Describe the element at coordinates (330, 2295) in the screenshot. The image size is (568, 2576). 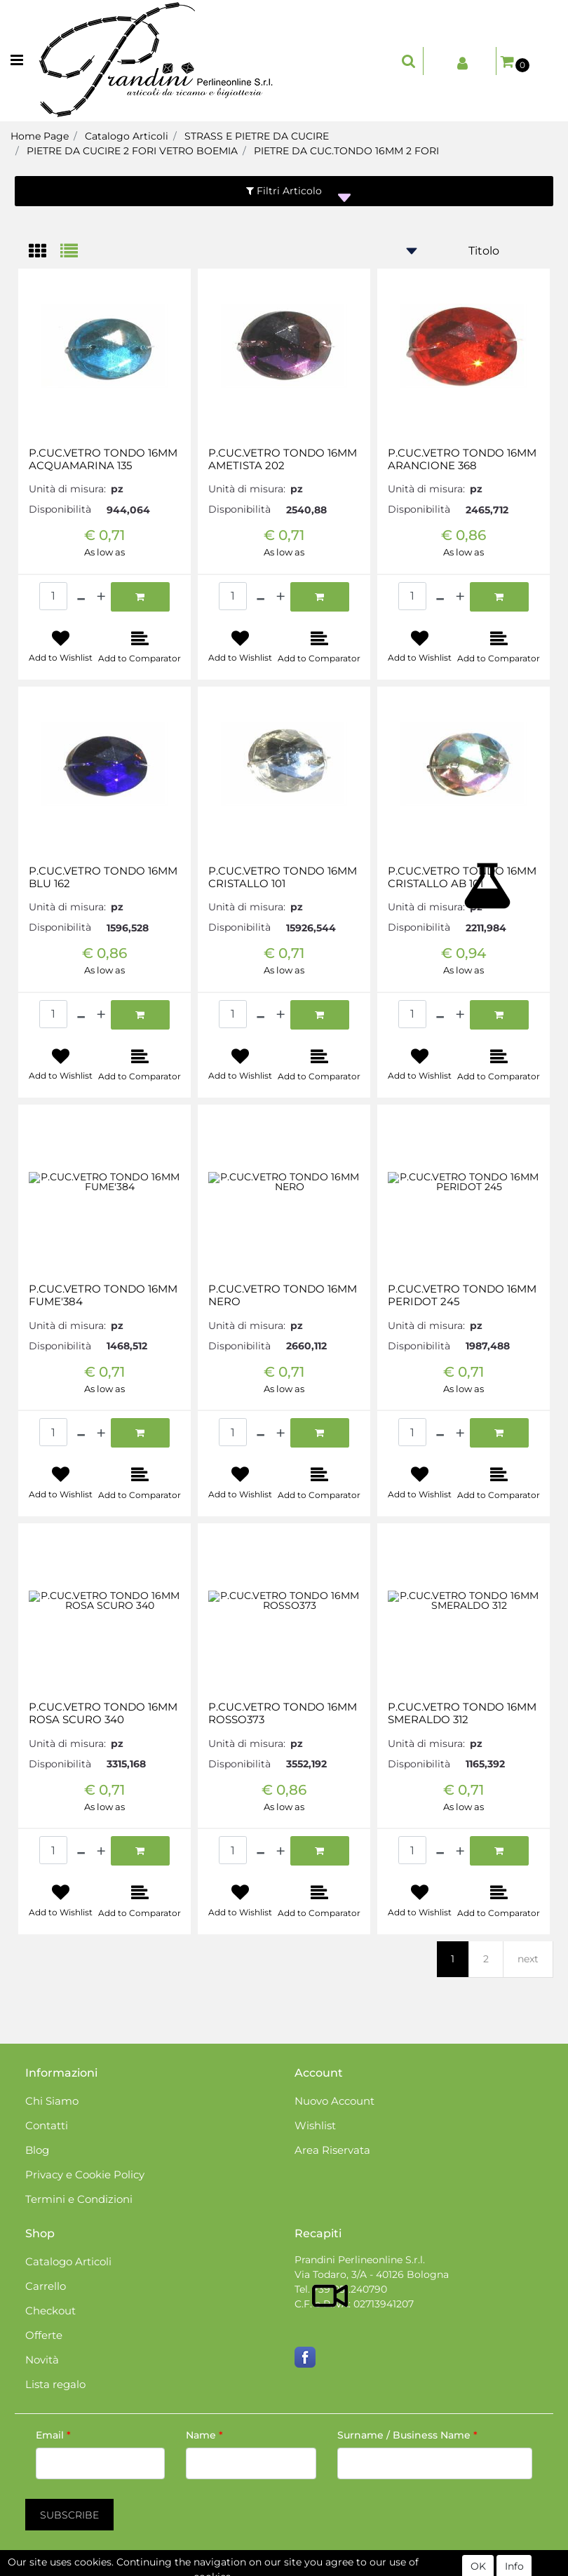
I see `start a video call` at that location.